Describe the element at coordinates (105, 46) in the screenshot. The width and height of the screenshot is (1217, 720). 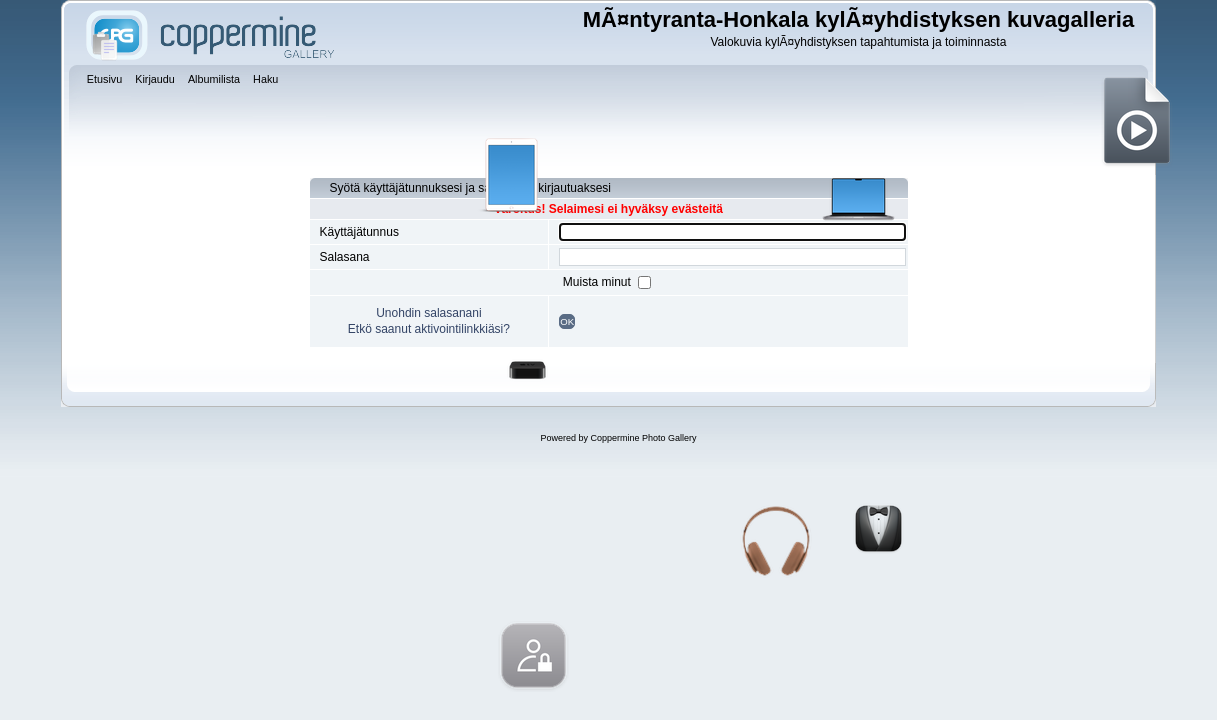
I see `paste content from clipboard` at that location.